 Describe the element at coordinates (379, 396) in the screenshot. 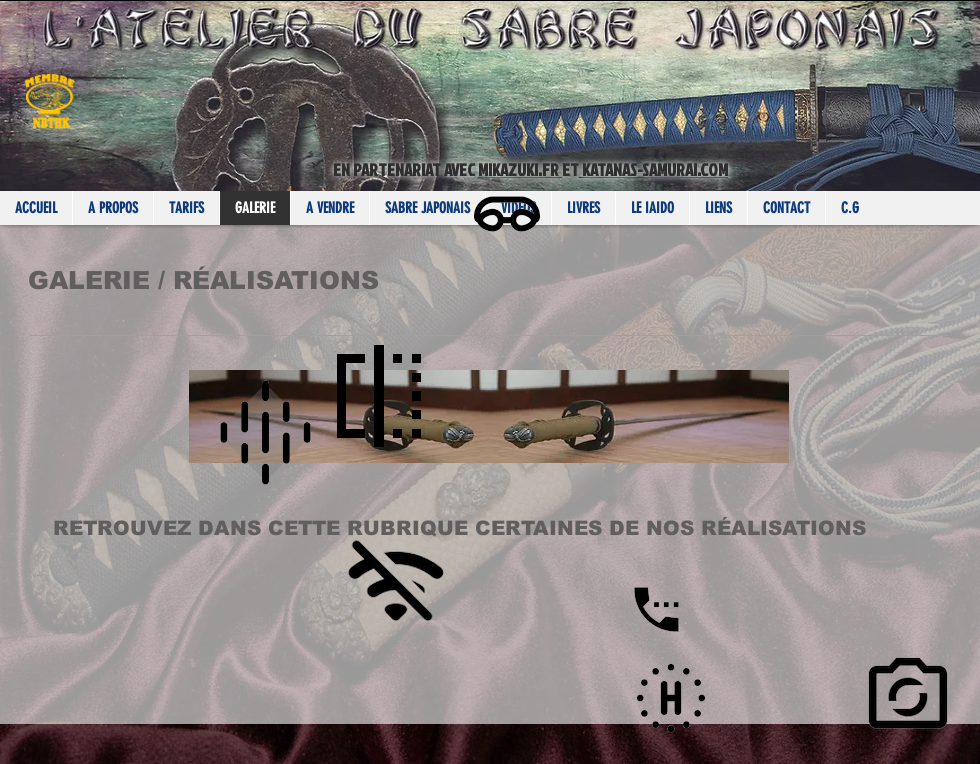

I see `flip image horizontally` at that location.